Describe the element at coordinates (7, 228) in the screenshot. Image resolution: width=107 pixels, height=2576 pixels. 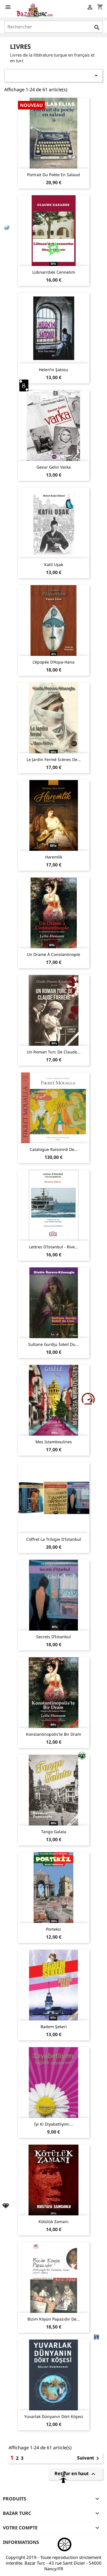
I see `hatch or incubate a creature in gameplay` at that location.